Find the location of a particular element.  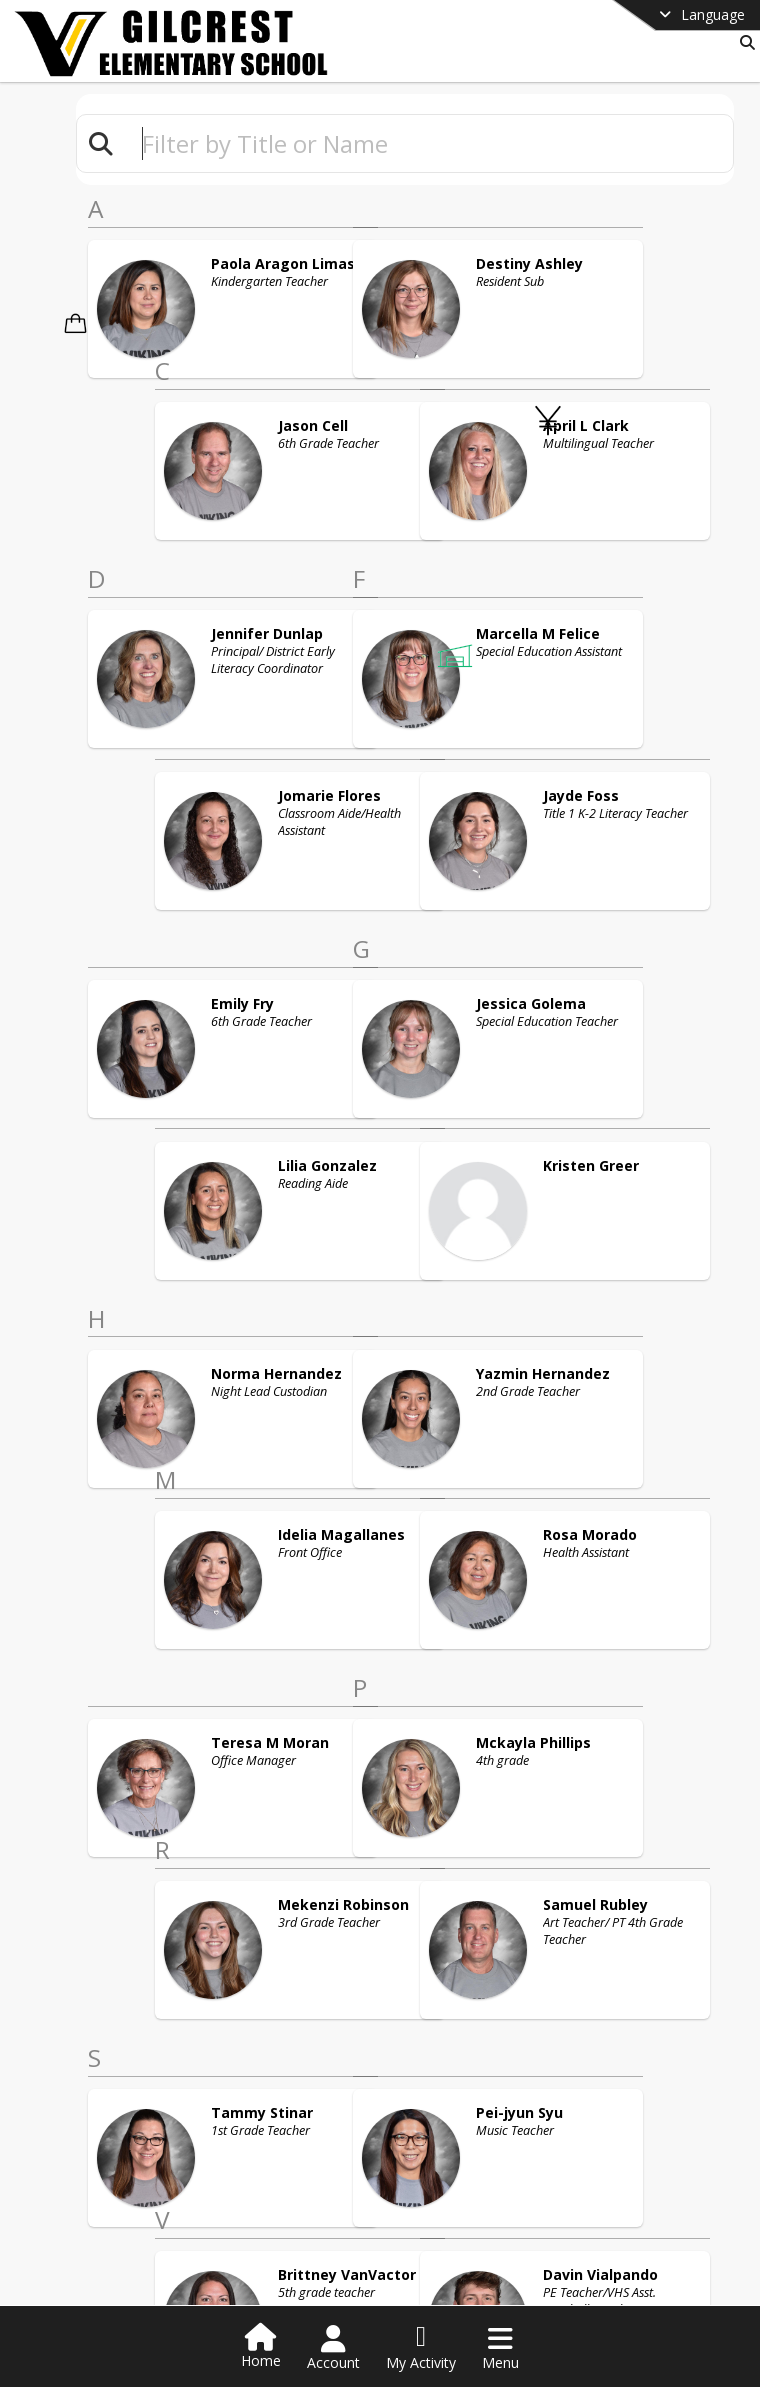

access warehouse or storage management is located at coordinates (455, 657).